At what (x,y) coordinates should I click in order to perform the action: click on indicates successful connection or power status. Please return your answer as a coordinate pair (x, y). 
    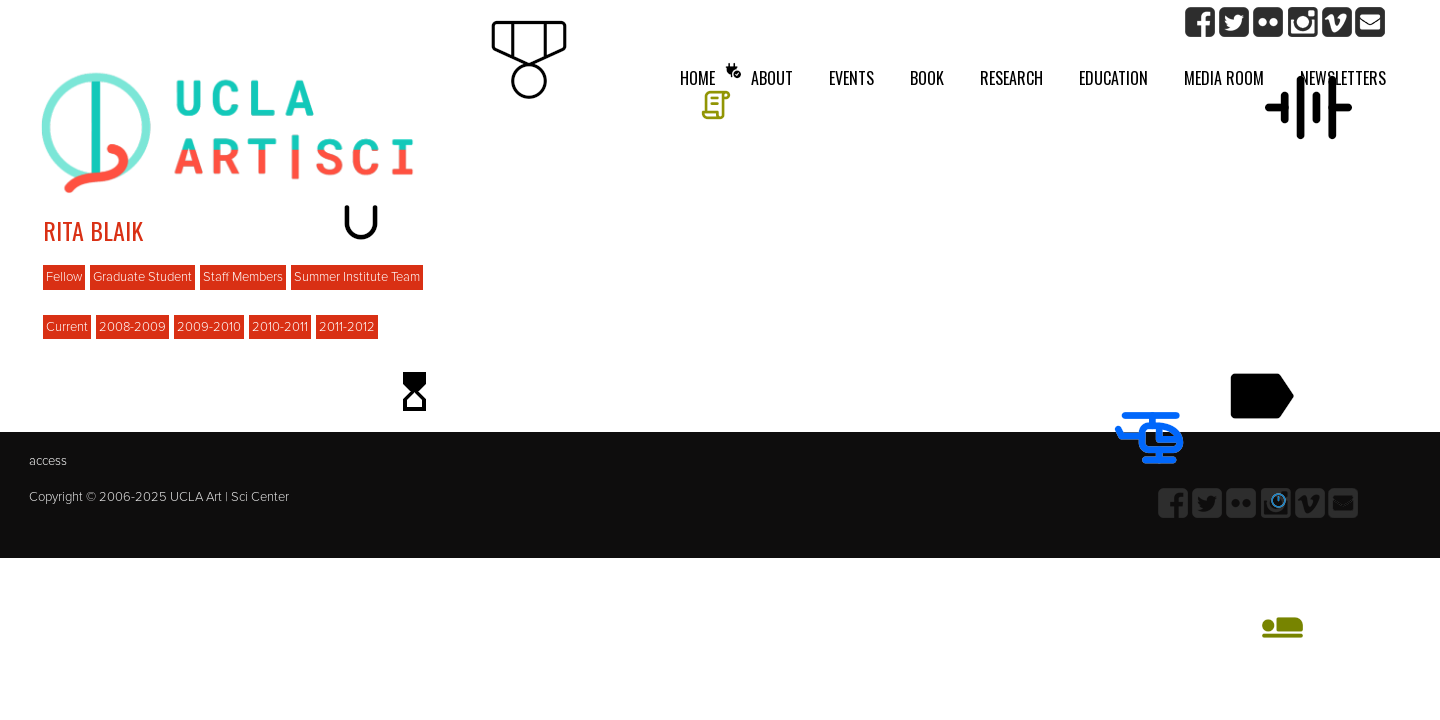
    Looking at the image, I should click on (732, 70).